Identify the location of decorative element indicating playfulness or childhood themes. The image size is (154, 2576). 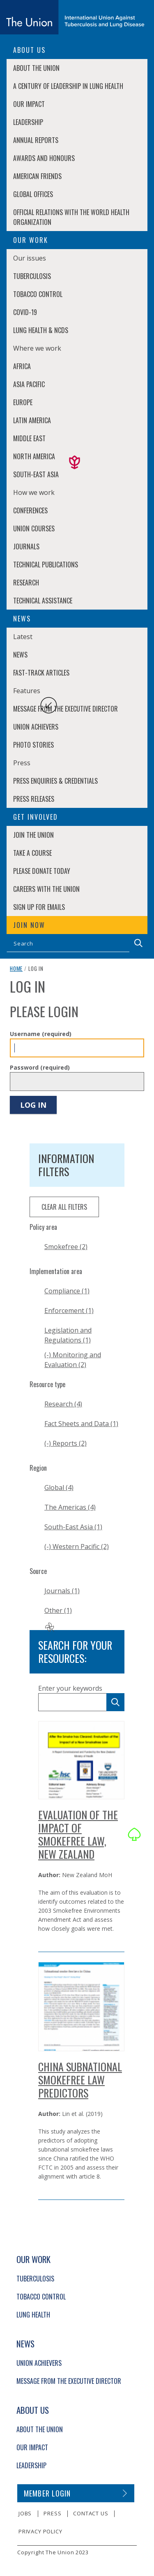
(50, 1627).